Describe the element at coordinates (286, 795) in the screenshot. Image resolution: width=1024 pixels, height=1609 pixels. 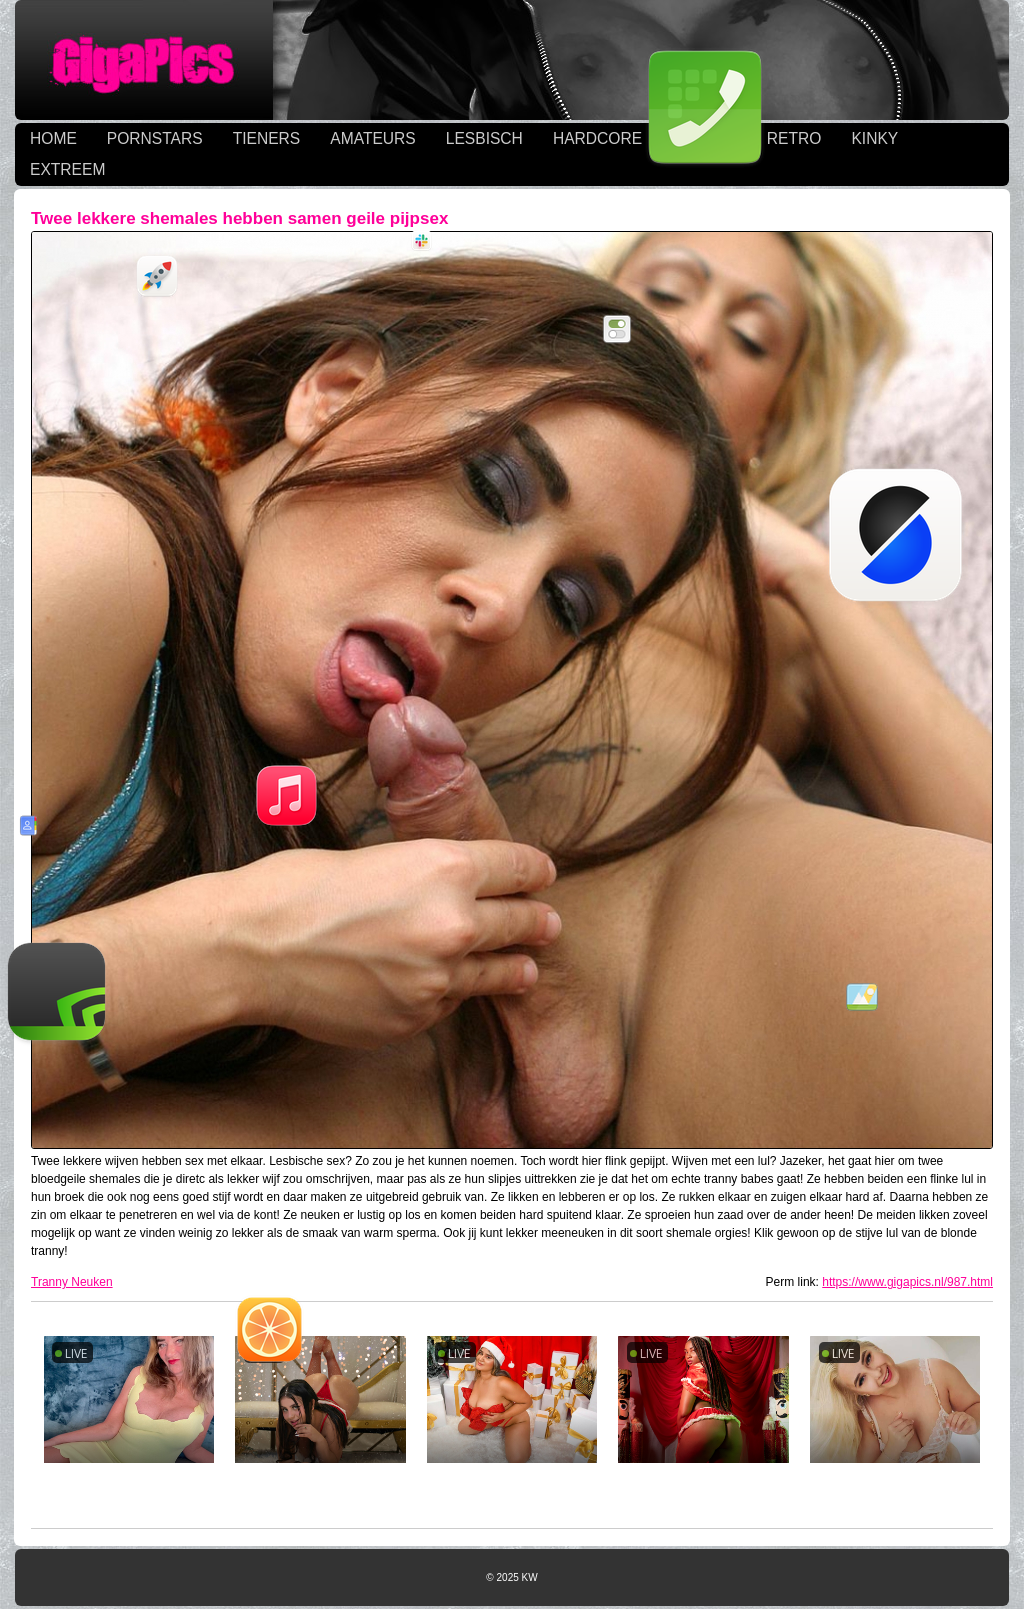
I see `open Apple Music app` at that location.